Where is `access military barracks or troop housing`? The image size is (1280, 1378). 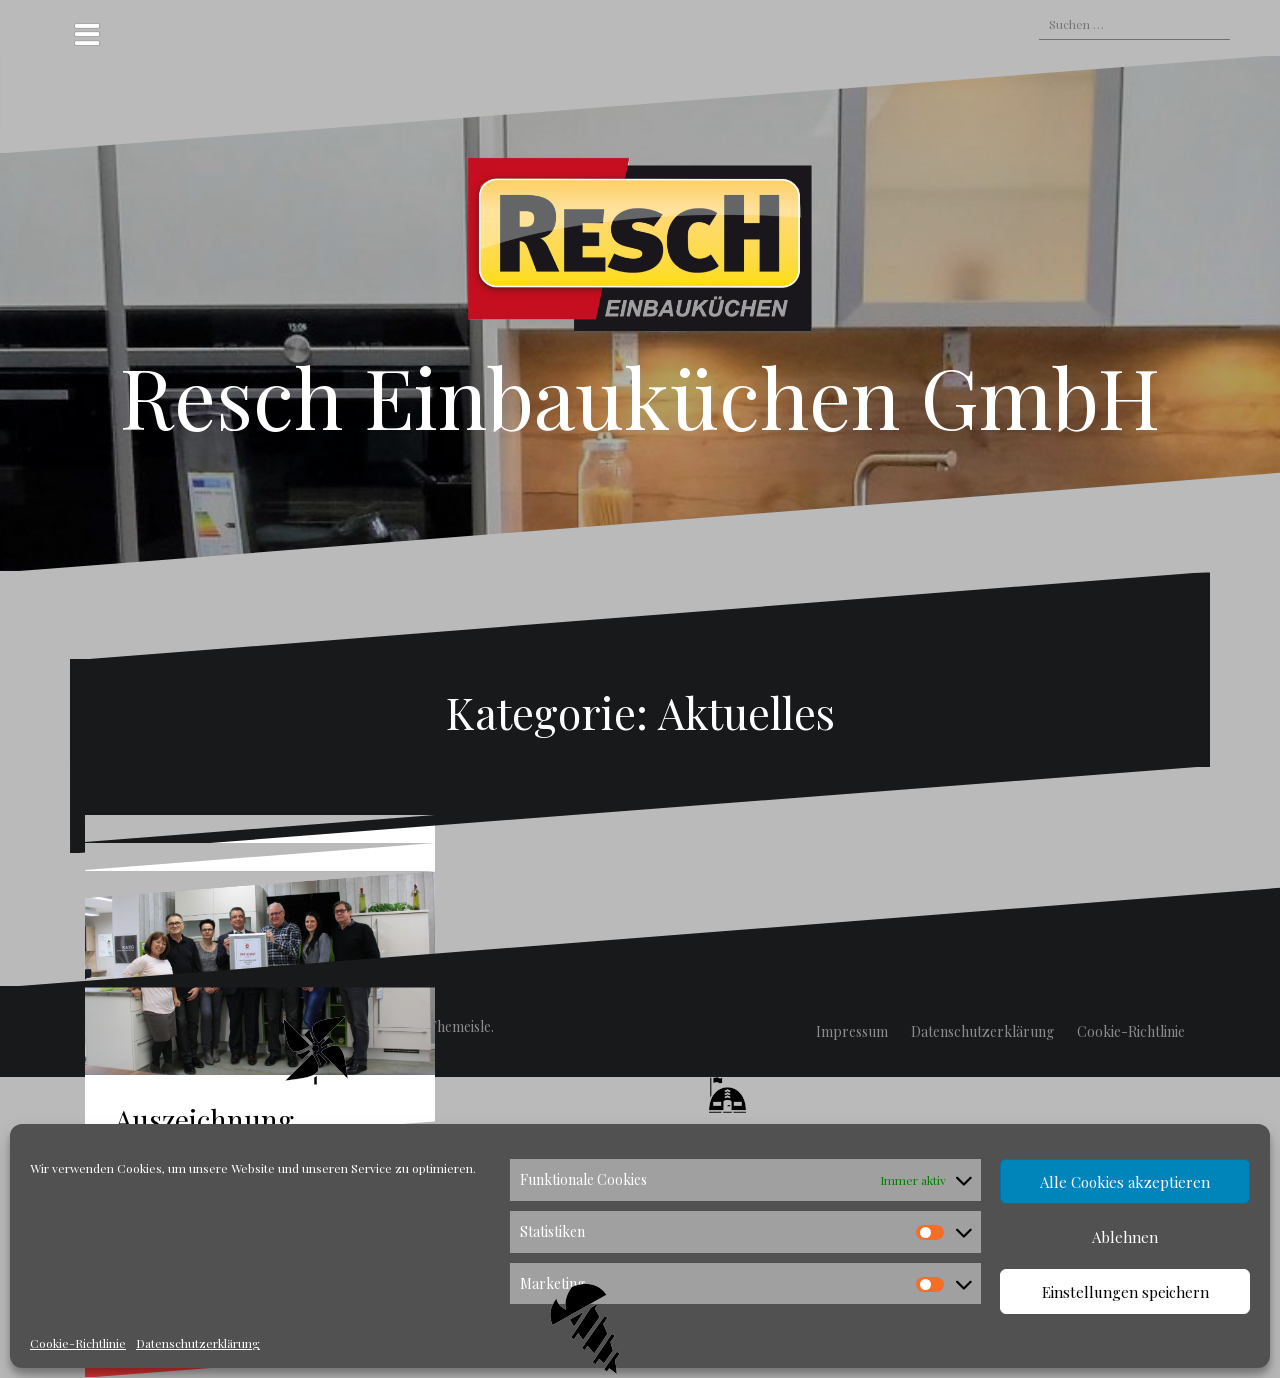 access military barracks or troop housing is located at coordinates (727, 1095).